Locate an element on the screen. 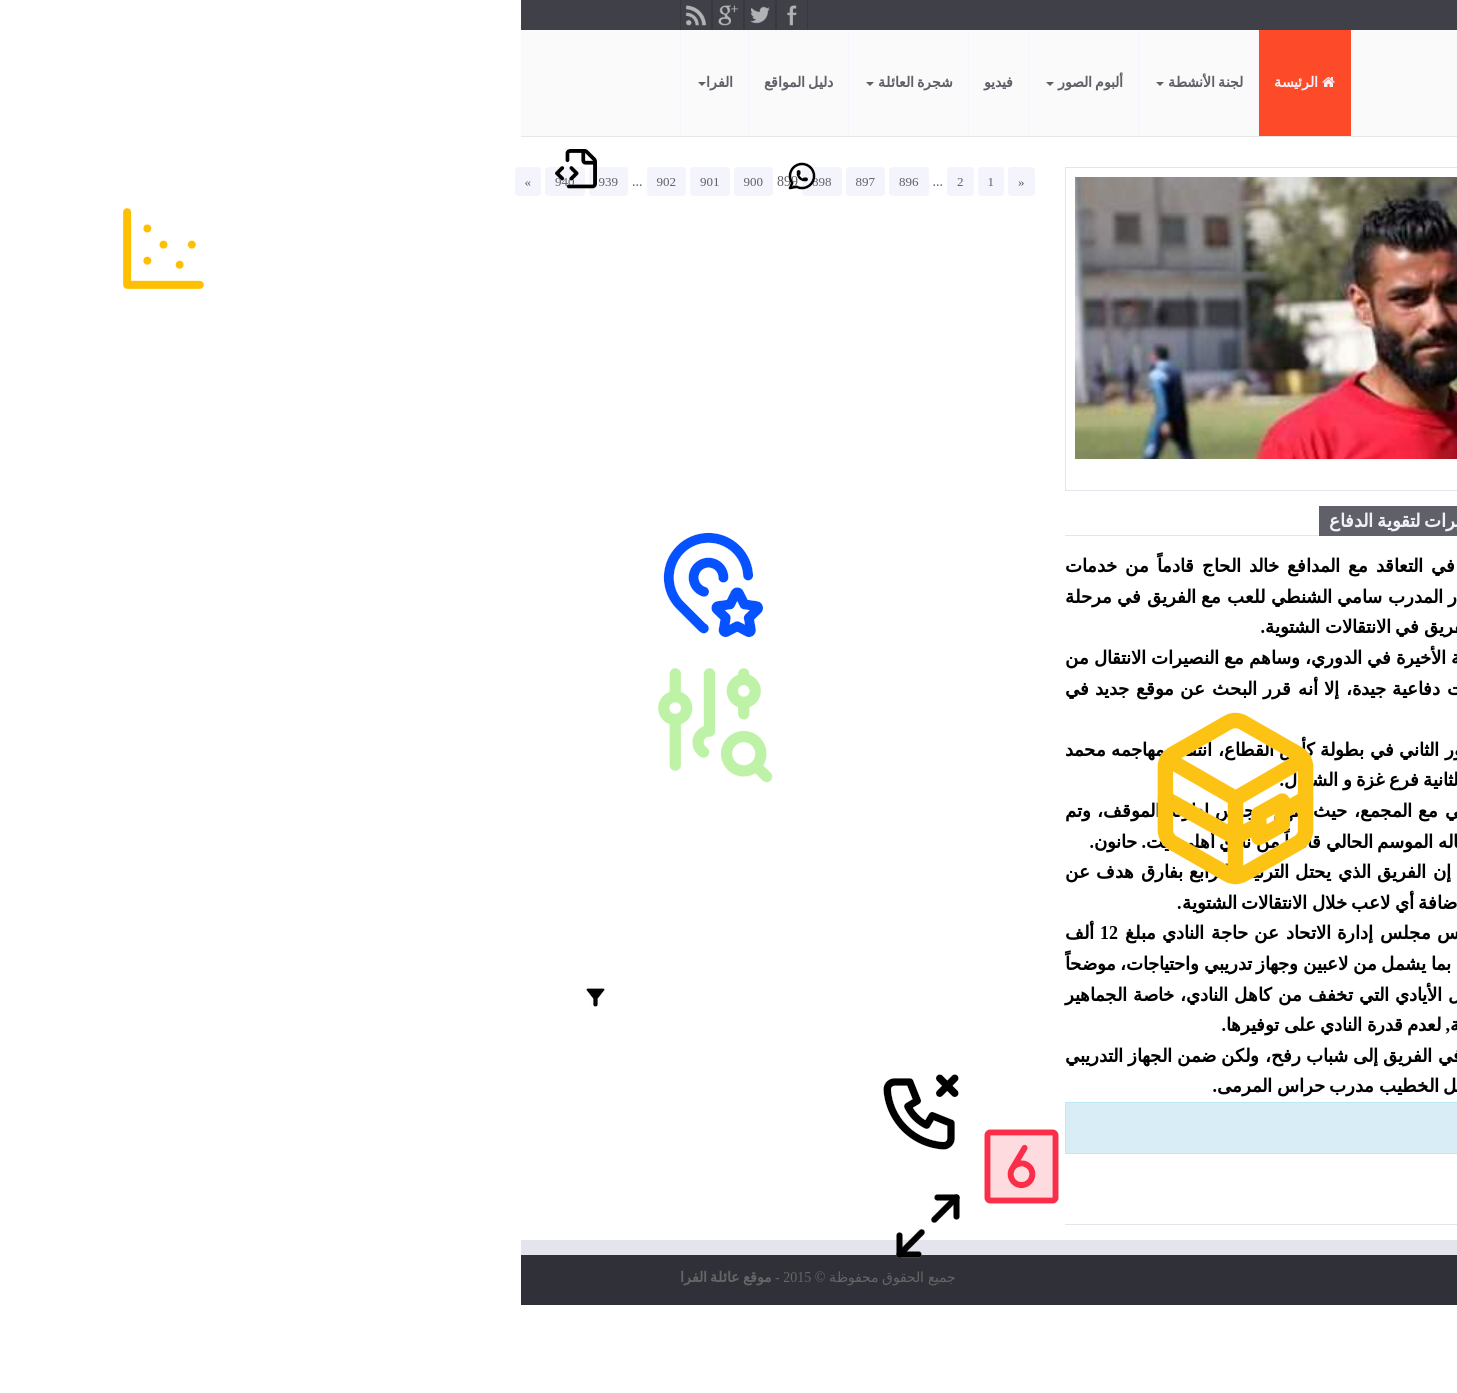 This screenshot has height=1393, width=1457. view source code file is located at coordinates (576, 170).